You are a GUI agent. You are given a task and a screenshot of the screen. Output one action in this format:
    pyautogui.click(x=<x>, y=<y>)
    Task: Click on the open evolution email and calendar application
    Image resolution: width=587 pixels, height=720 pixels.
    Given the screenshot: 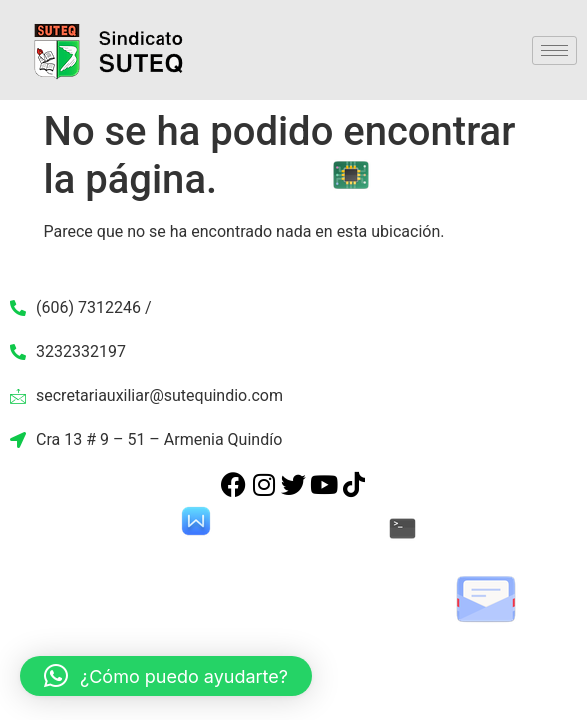 What is the action you would take?
    pyautogui.click(x=486, y=599)
    